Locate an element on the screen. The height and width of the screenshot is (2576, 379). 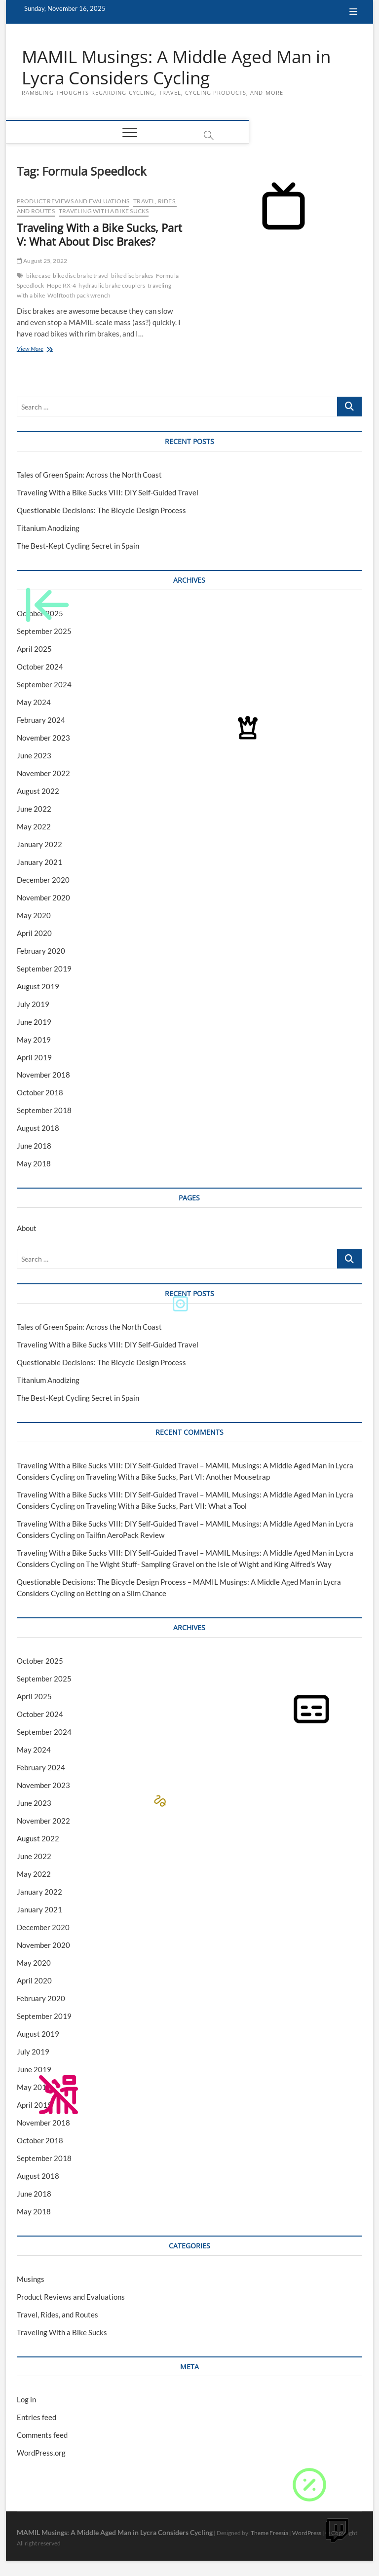
browse music or audio library is located at coordinates (180, 1304).